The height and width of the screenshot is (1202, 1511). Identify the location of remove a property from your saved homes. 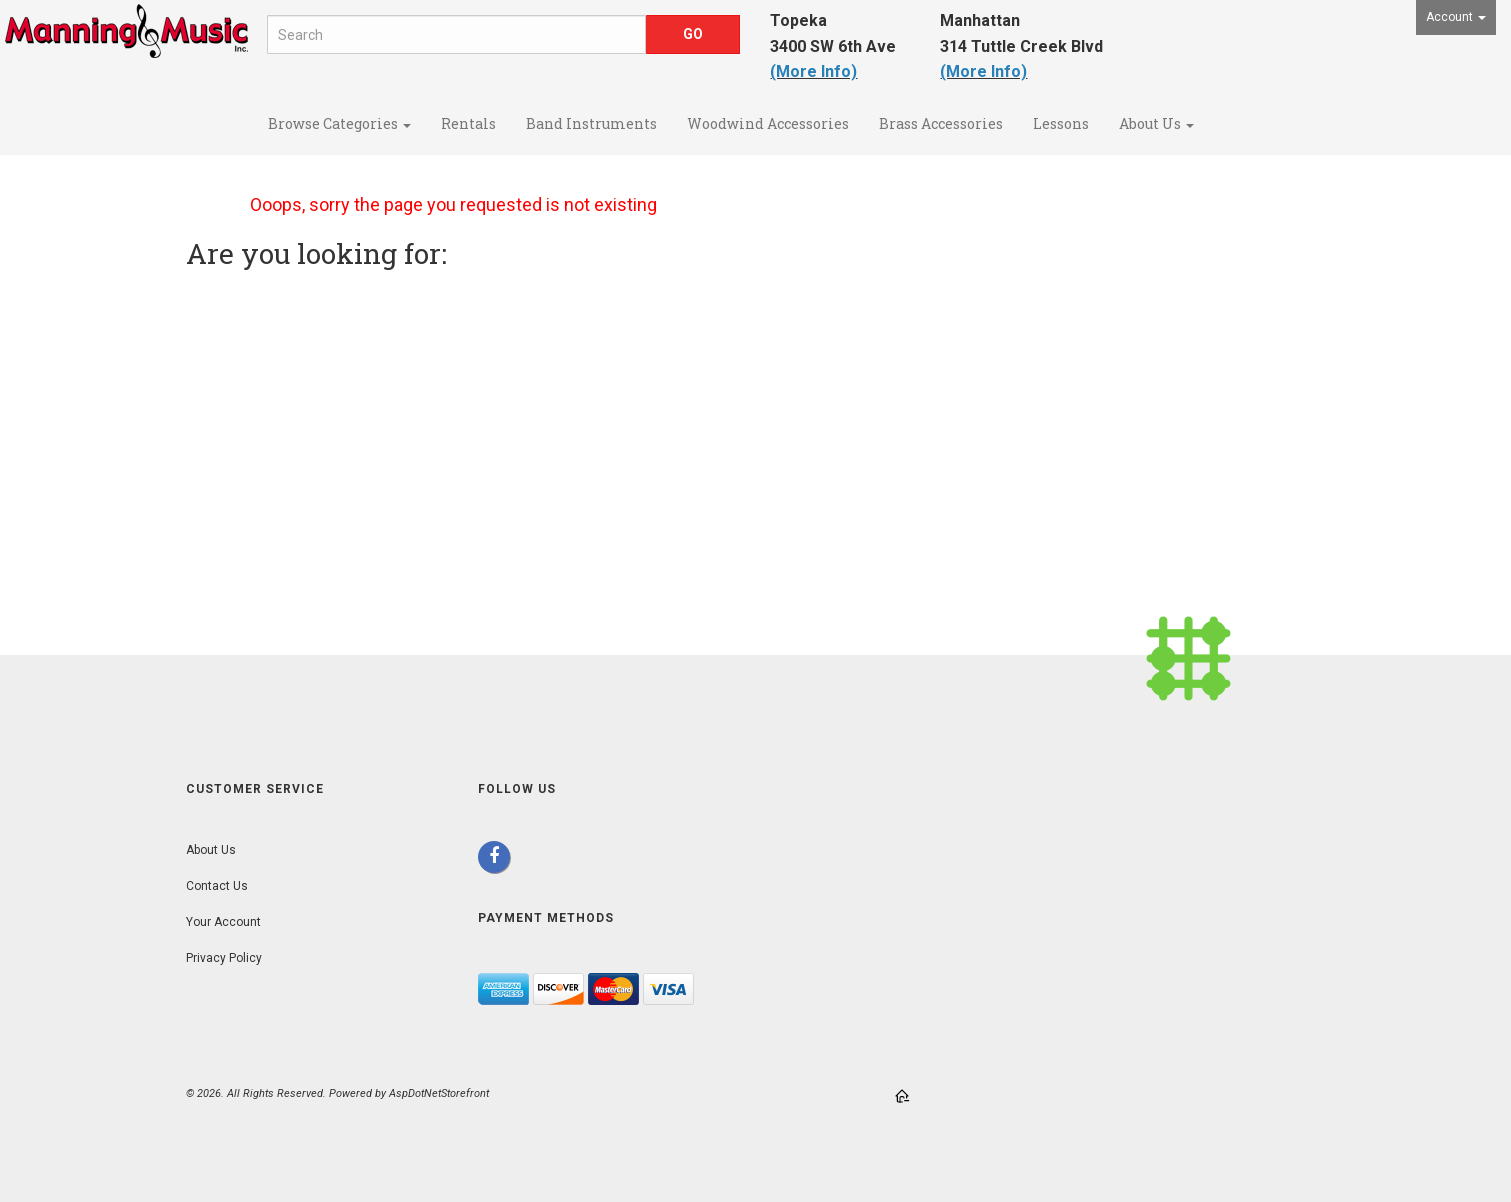
(902, 1096).